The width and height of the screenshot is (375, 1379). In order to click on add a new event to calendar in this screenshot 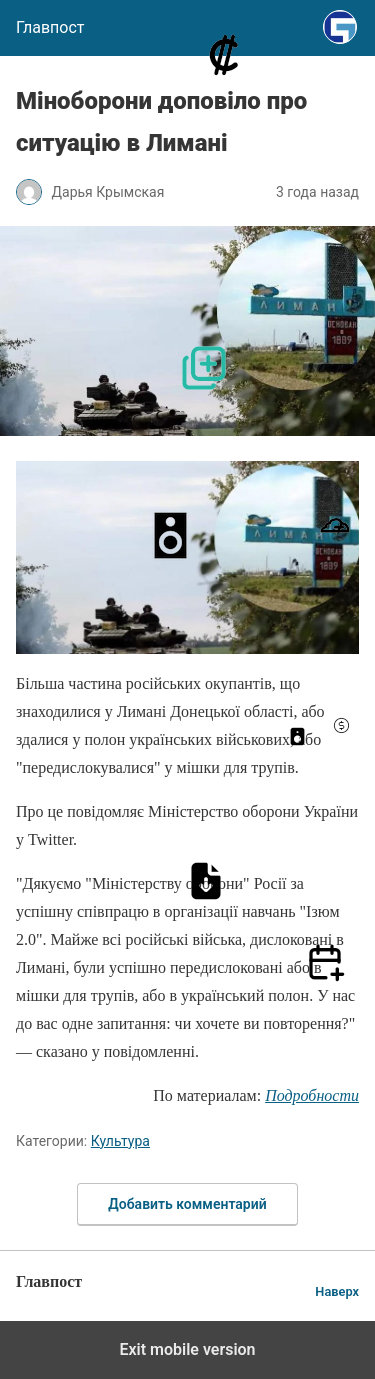, I will do `click(325, 962)`.